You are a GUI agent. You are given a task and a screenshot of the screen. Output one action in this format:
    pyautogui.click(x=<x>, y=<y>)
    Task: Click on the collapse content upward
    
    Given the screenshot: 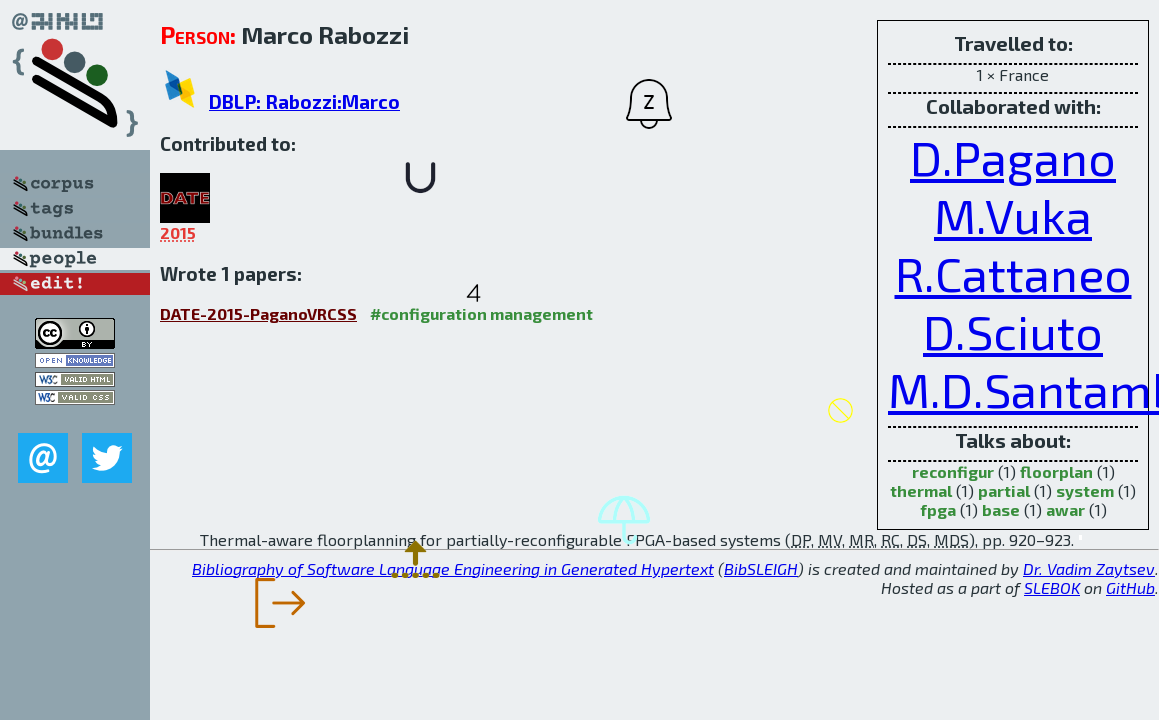 What is the action you would take?
    pyautogui.click(x=415, y=562)
    